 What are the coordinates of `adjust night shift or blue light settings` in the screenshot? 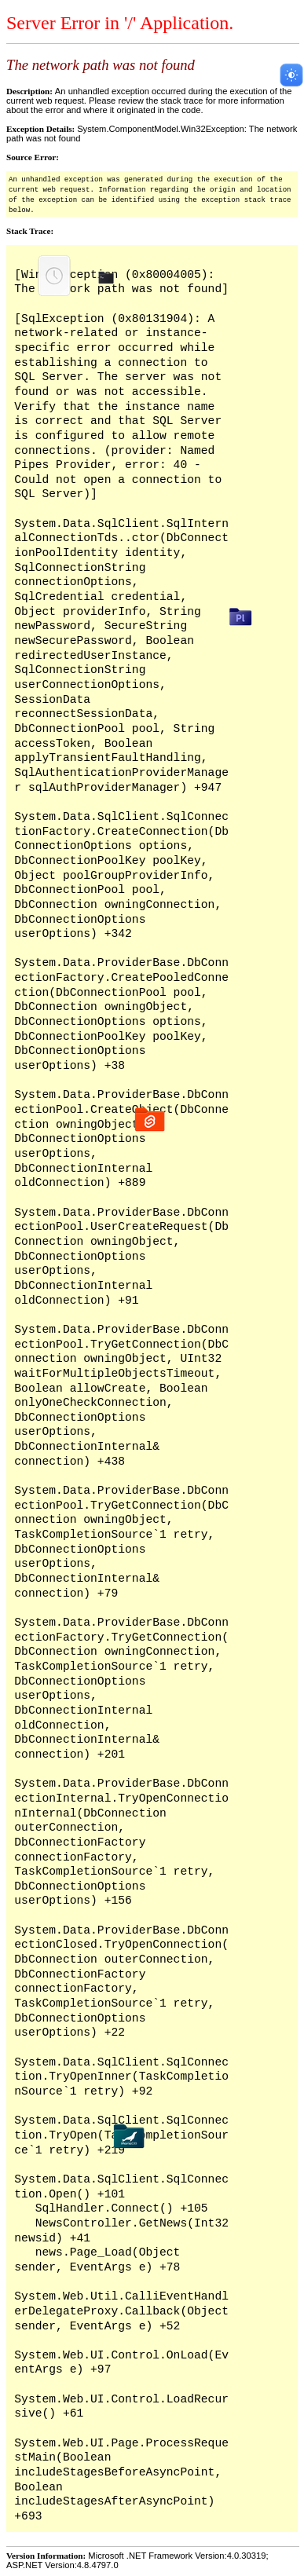 It's located at (291, 75).